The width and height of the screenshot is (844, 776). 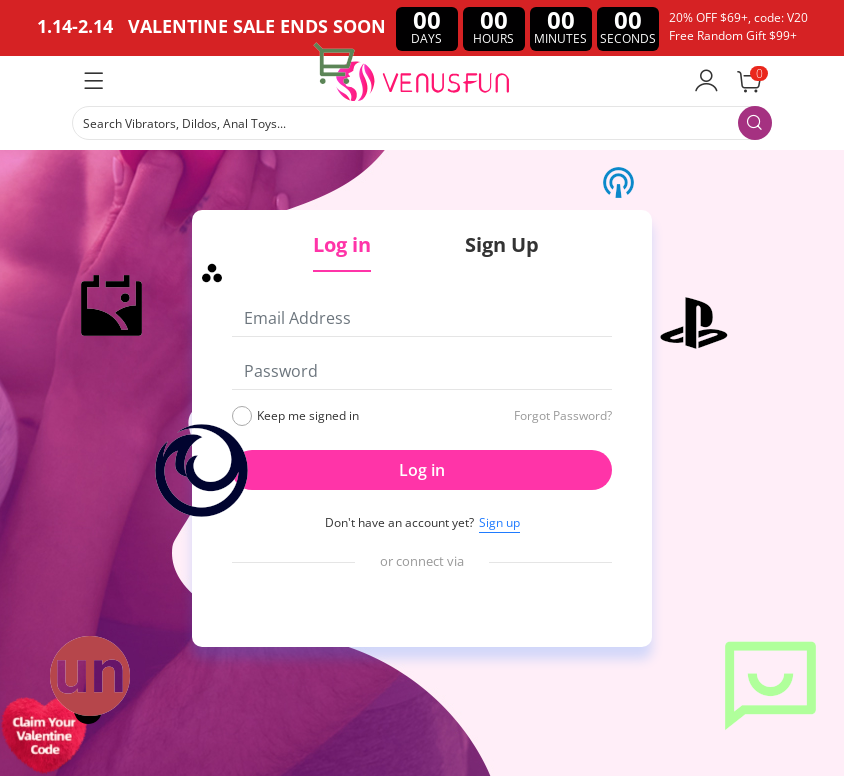 I want to click on indicates network or signal strength, so click(x=618, y=182).